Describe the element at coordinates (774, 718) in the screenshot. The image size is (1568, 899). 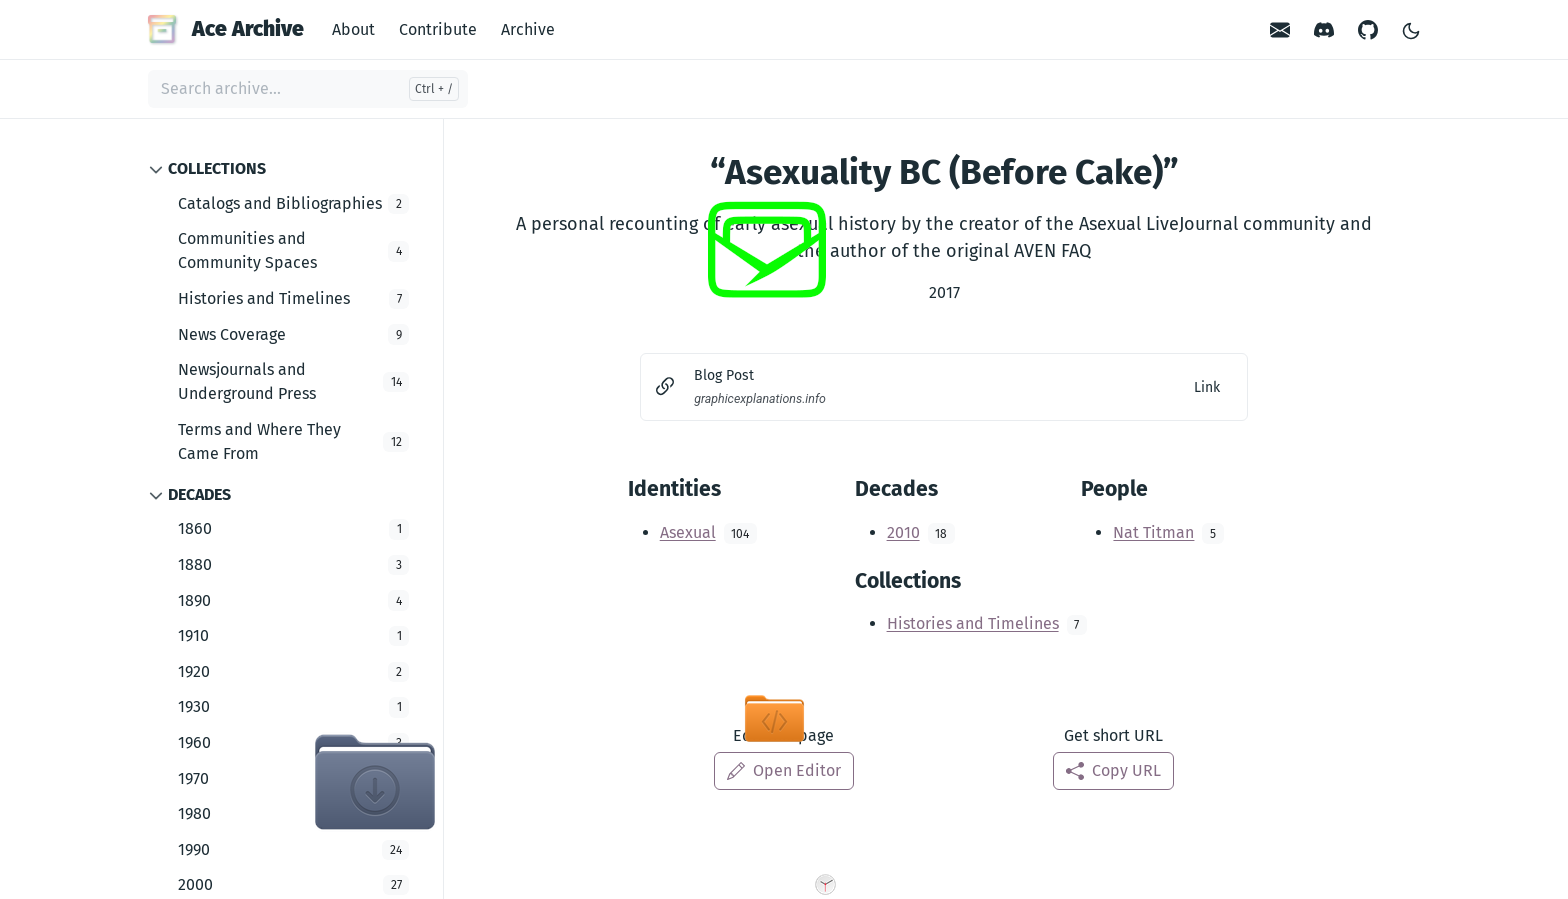
I see `open folder containing code or development files` at that location.